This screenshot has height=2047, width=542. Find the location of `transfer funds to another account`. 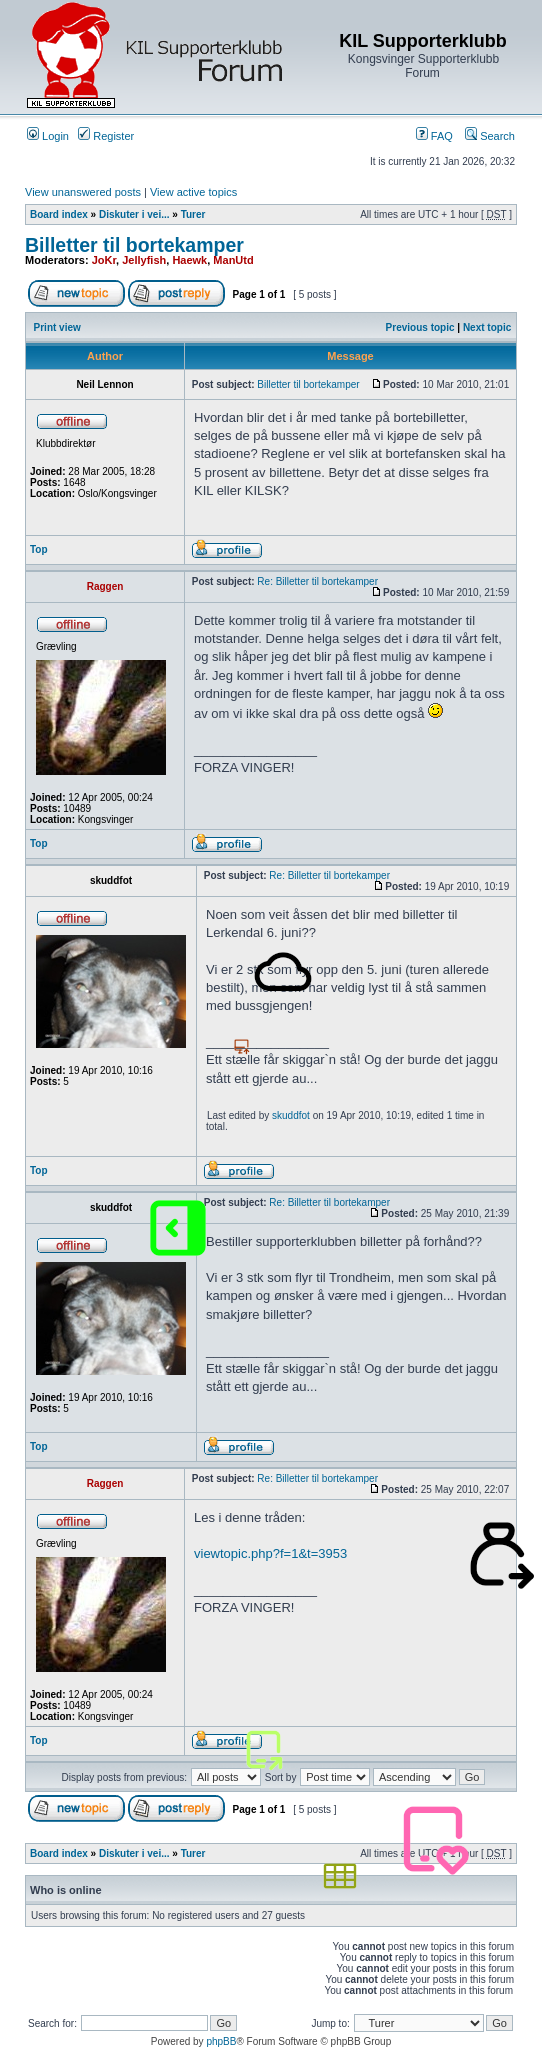

transfer funds to another account is located at coordinates (499, 1554).